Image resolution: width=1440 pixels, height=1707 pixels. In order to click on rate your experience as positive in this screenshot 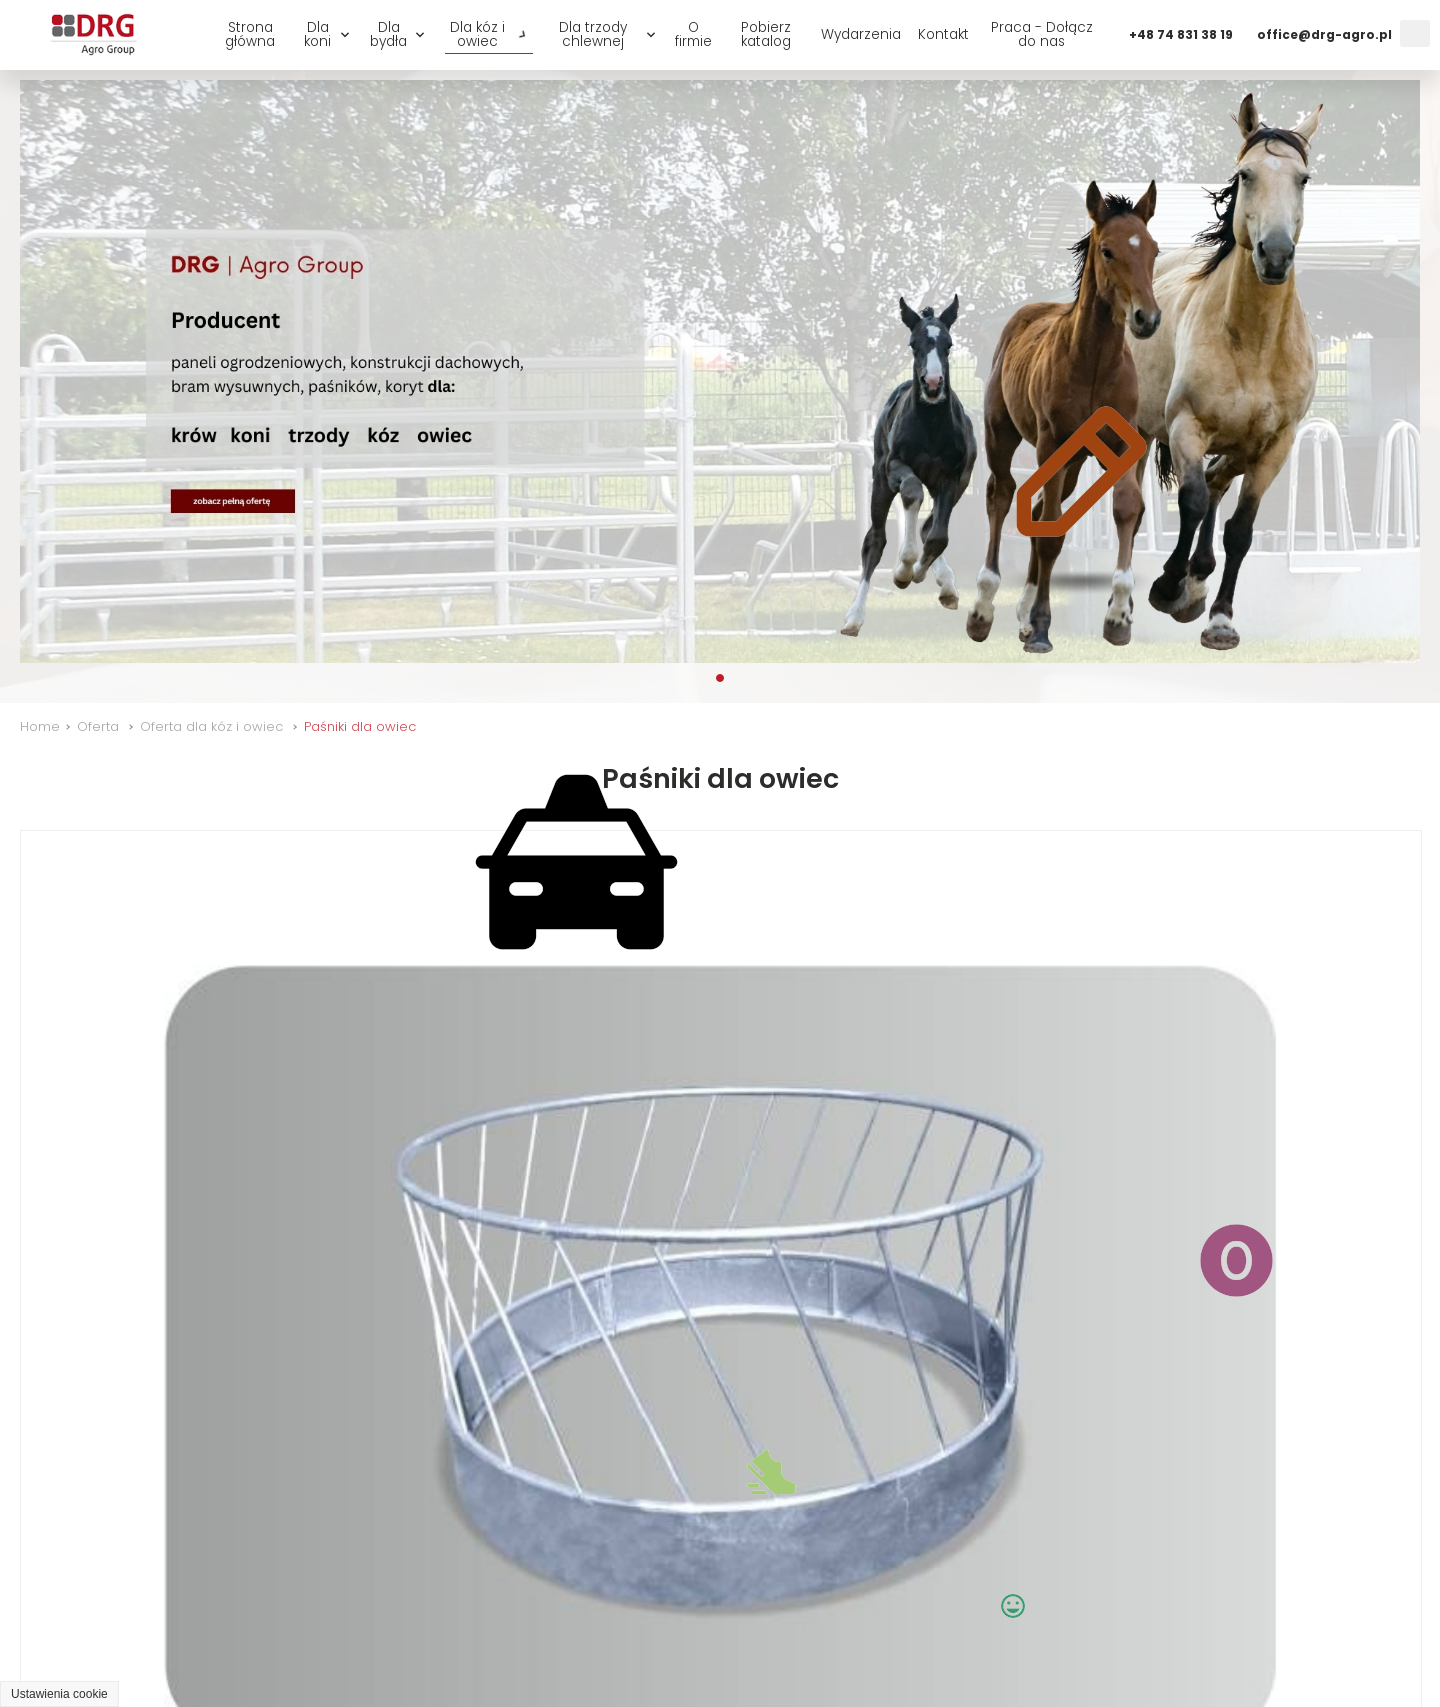, I will do `click(1013, 1606)`.